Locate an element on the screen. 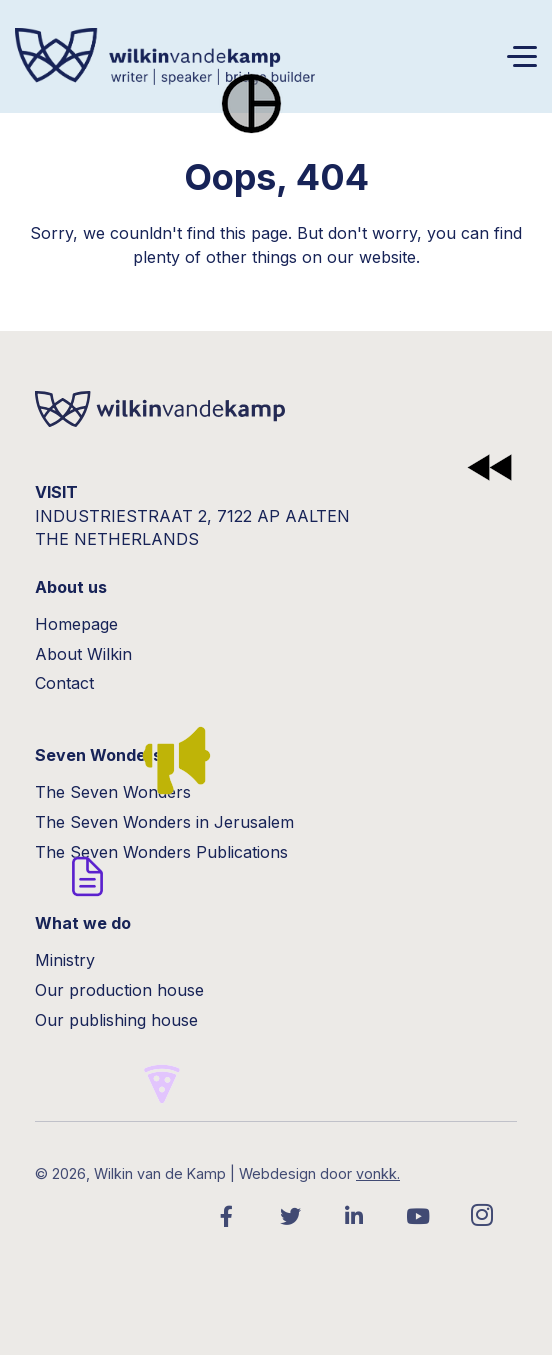  view data breakdown or statistics is located at coordinates (251, 103).